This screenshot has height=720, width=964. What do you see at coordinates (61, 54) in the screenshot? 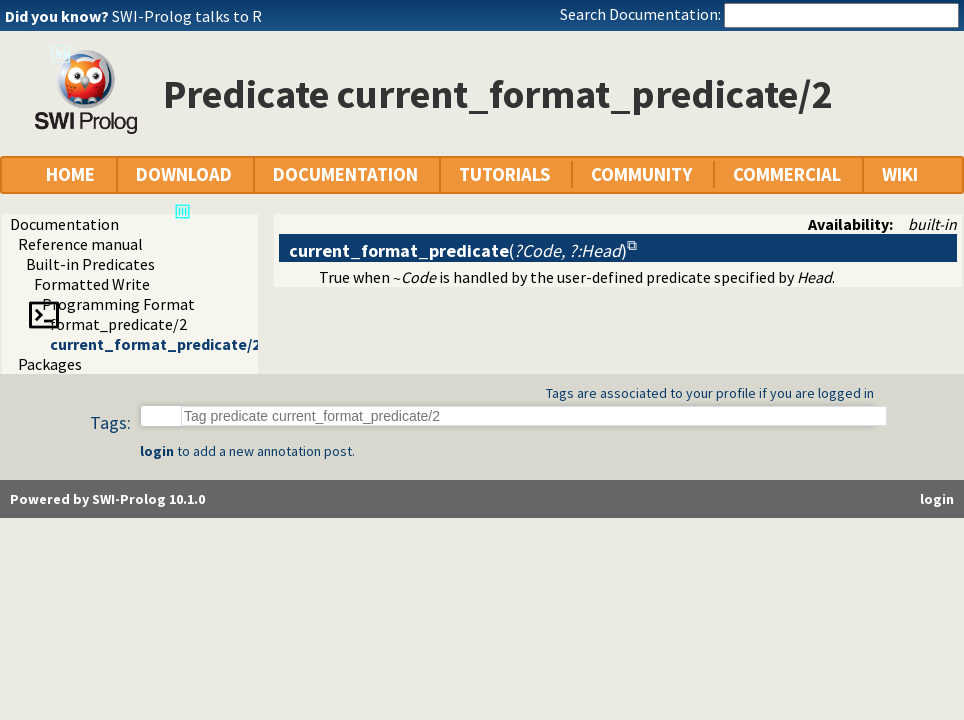
I see `open the Medium app` at bounding box center [61, 54].